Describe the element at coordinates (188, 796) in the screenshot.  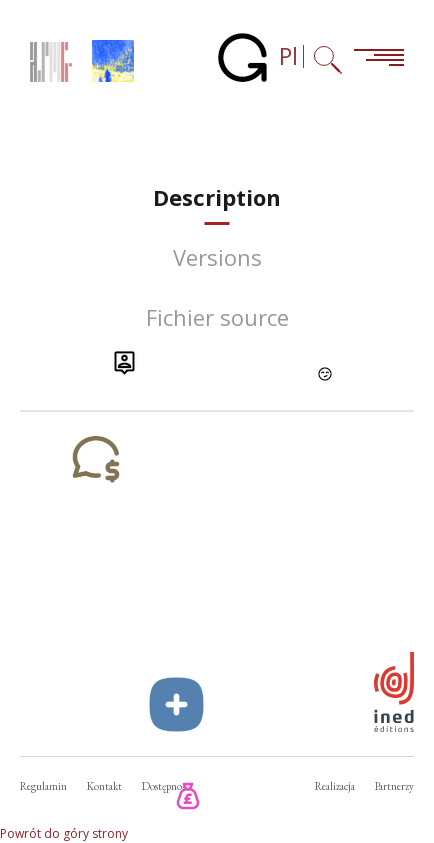
I see `view tax payment in pounds` at that location.